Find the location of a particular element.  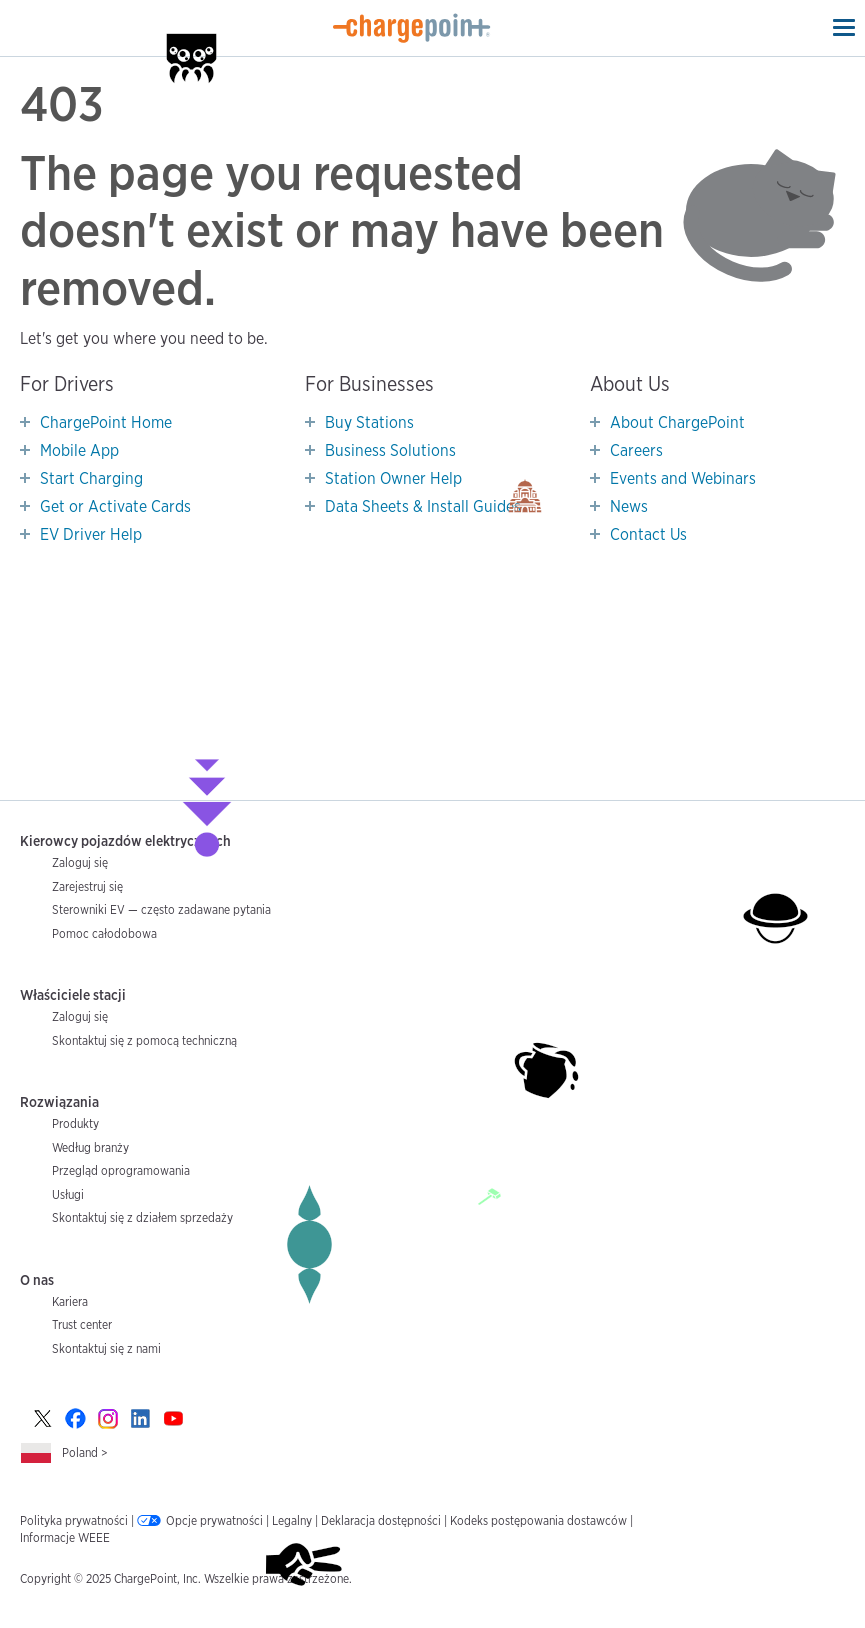

spider or arachnid enemy character in a game is located at coordinates (191, 58).